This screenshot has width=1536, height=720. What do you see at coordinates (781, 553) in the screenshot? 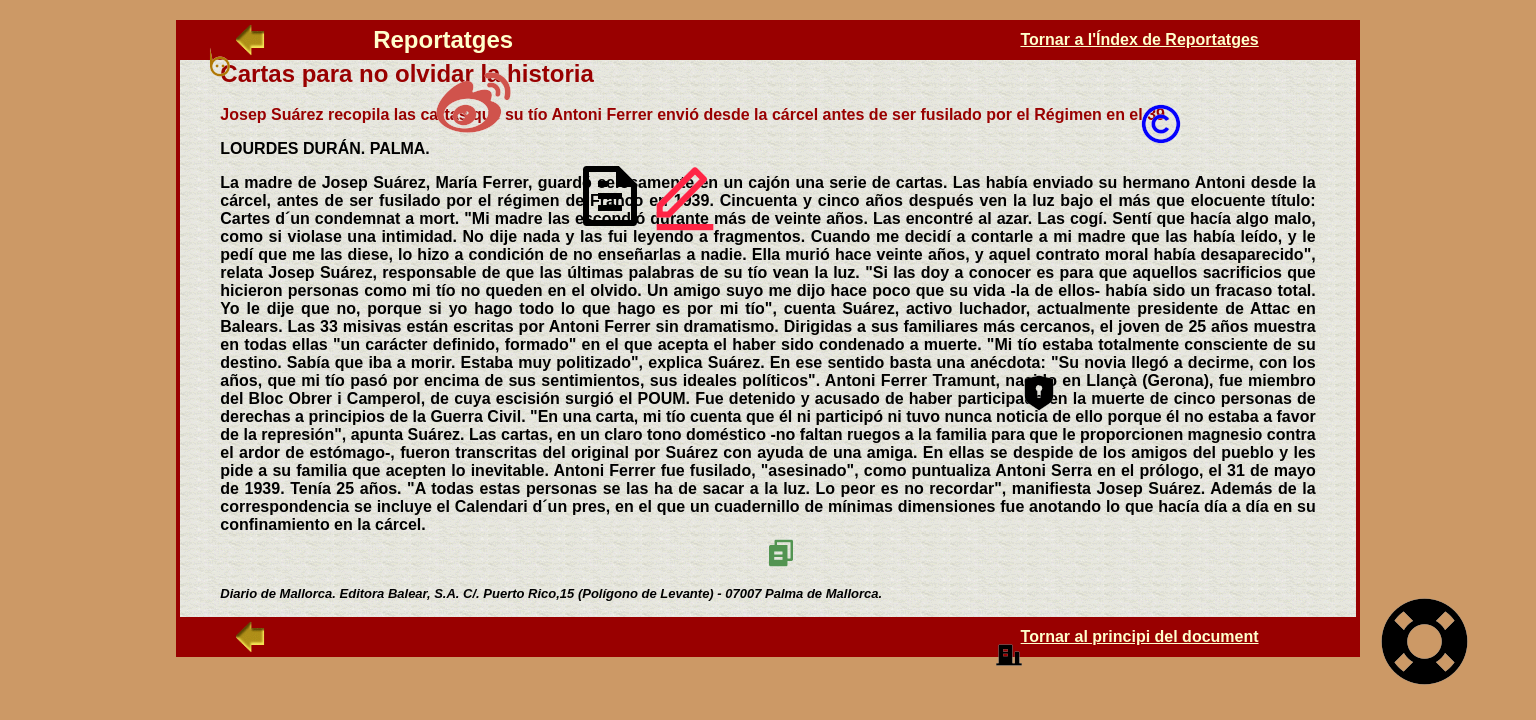
I see `copy file to clipboard` at bounding box center [781, 553].